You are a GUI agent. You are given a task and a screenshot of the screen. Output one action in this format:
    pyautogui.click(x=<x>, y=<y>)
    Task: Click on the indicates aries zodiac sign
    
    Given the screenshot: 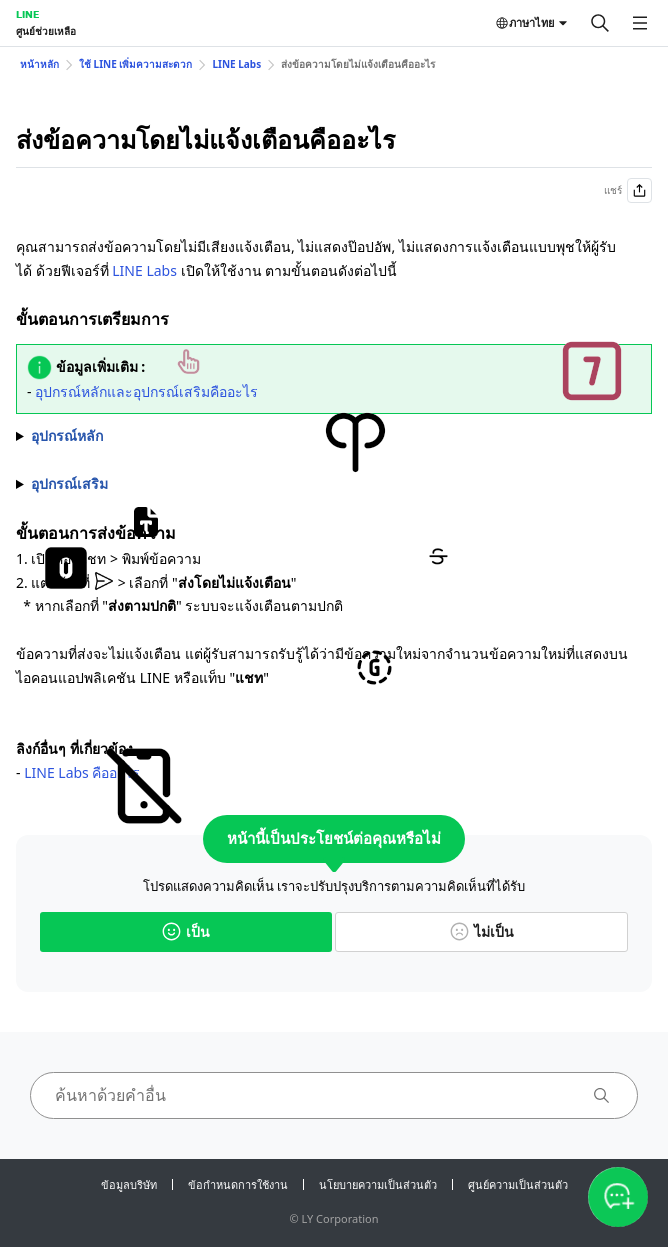 What is the action you would take?
    pyautogui.click(x=355, y=442)
    